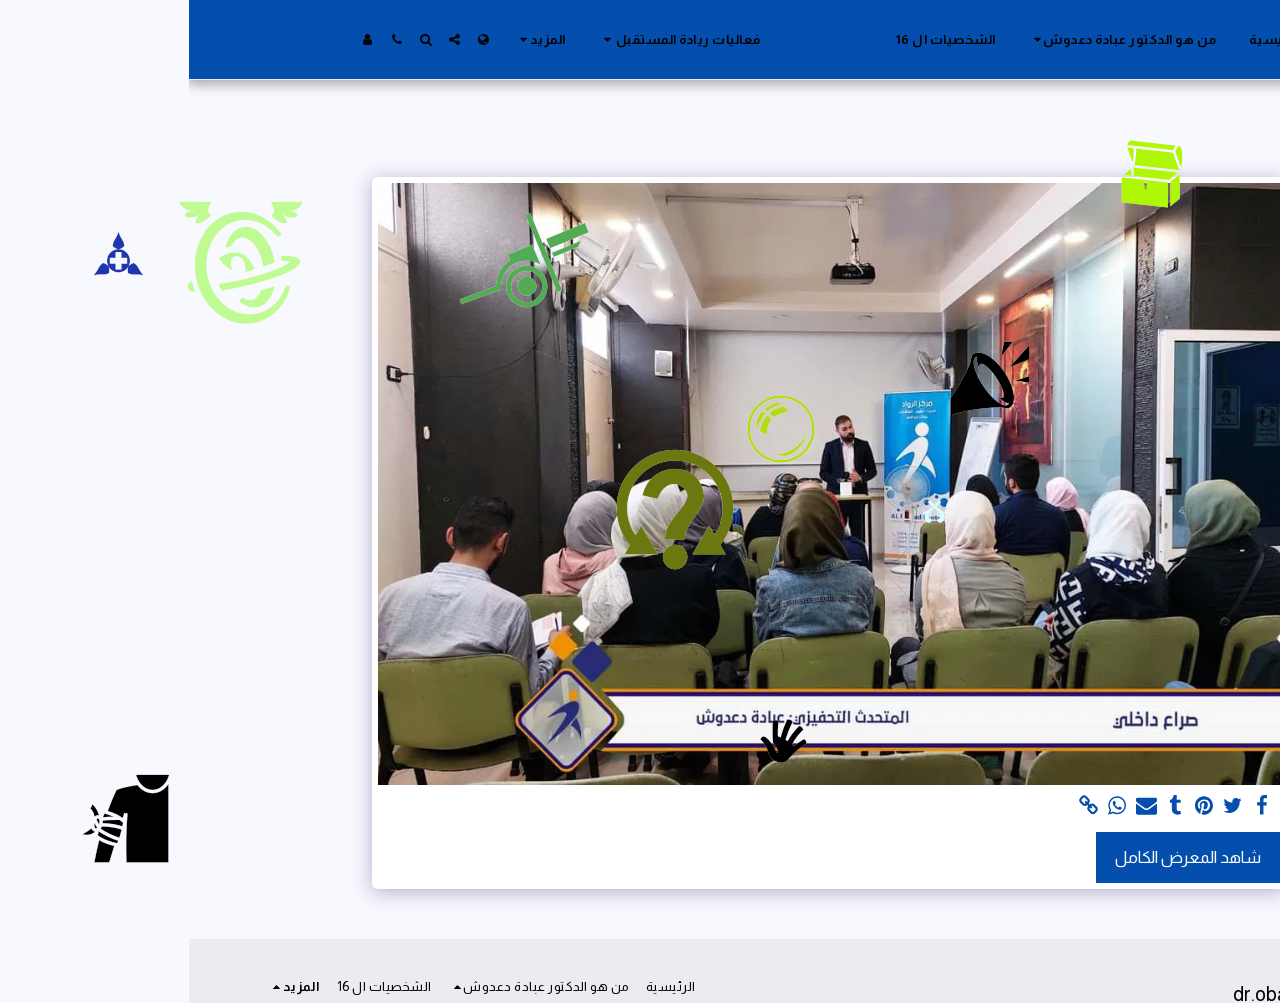 This screenshot has width=1280, height=1003. Describe the element at coordinates (1152, 174) in the screenshot. I see `open treasure chest to collect rewards` at that location.